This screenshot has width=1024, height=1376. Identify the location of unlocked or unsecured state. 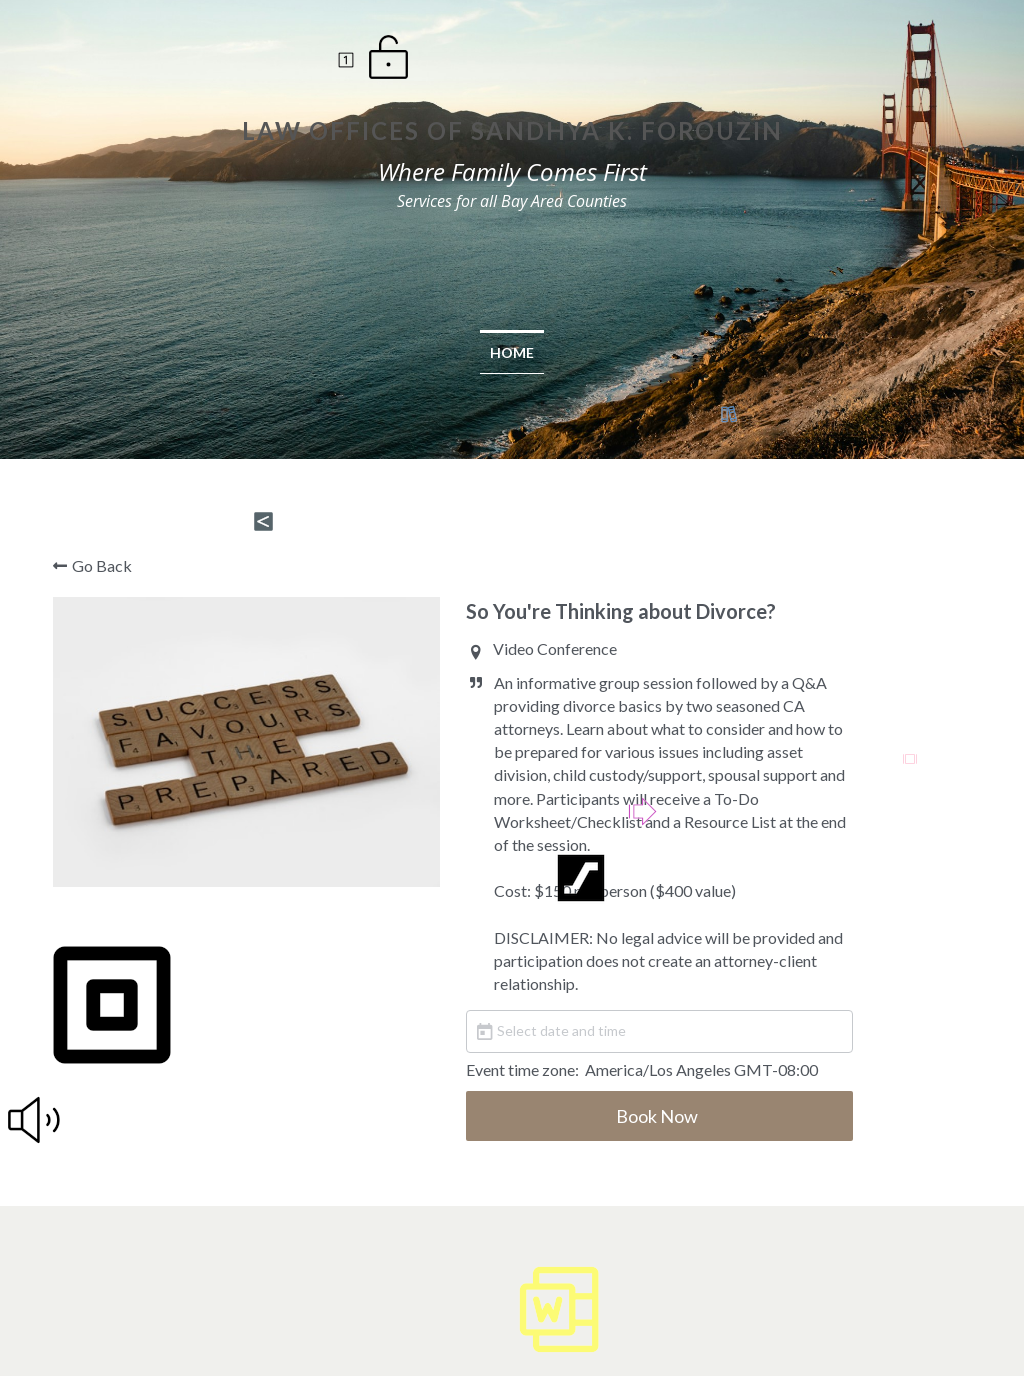
(388, 59).